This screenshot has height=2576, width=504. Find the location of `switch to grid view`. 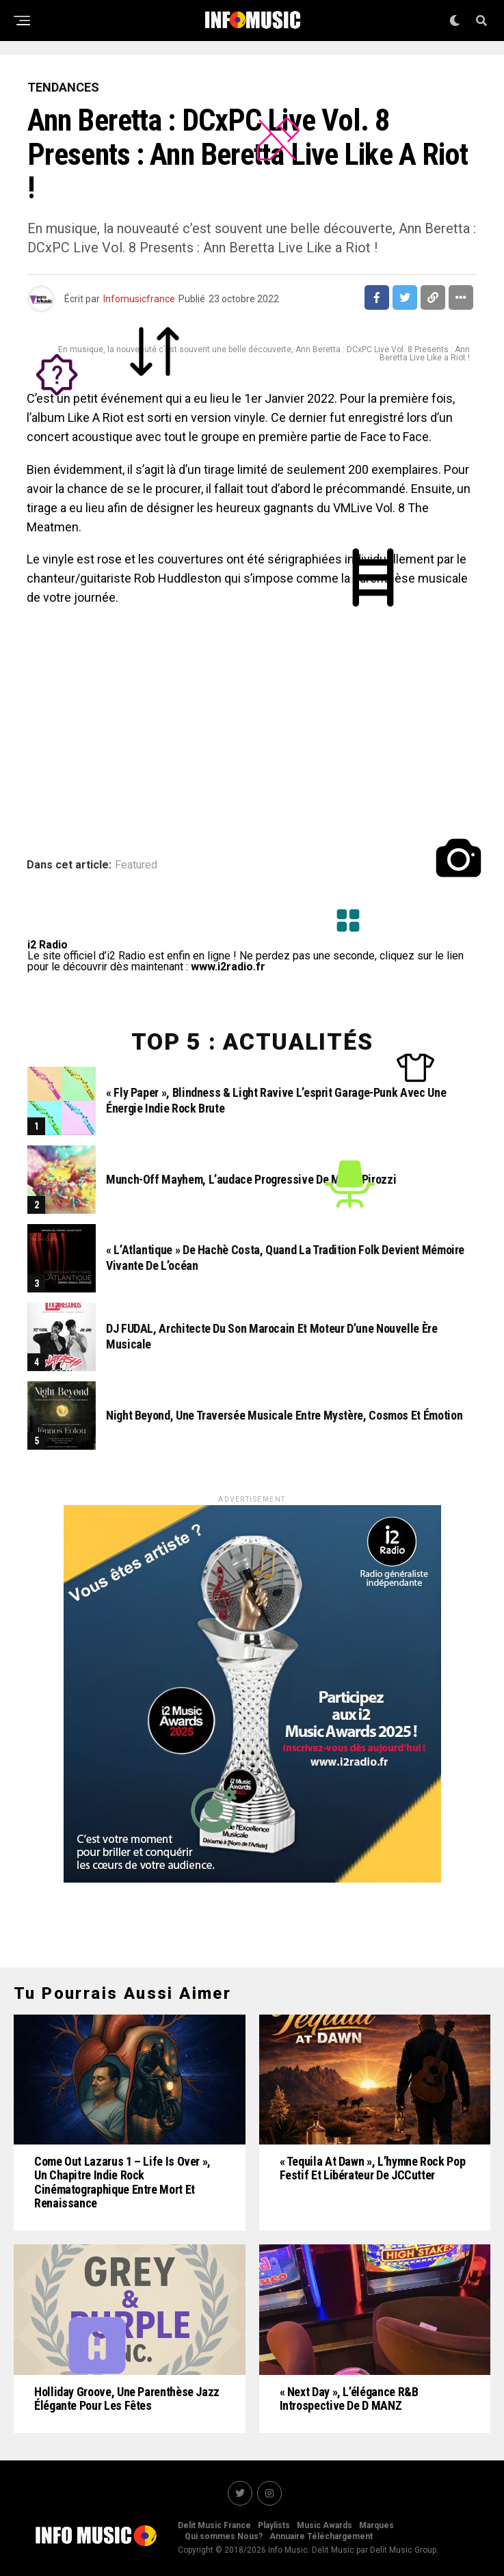

switch to grid view is located at coordinates (348, 920).